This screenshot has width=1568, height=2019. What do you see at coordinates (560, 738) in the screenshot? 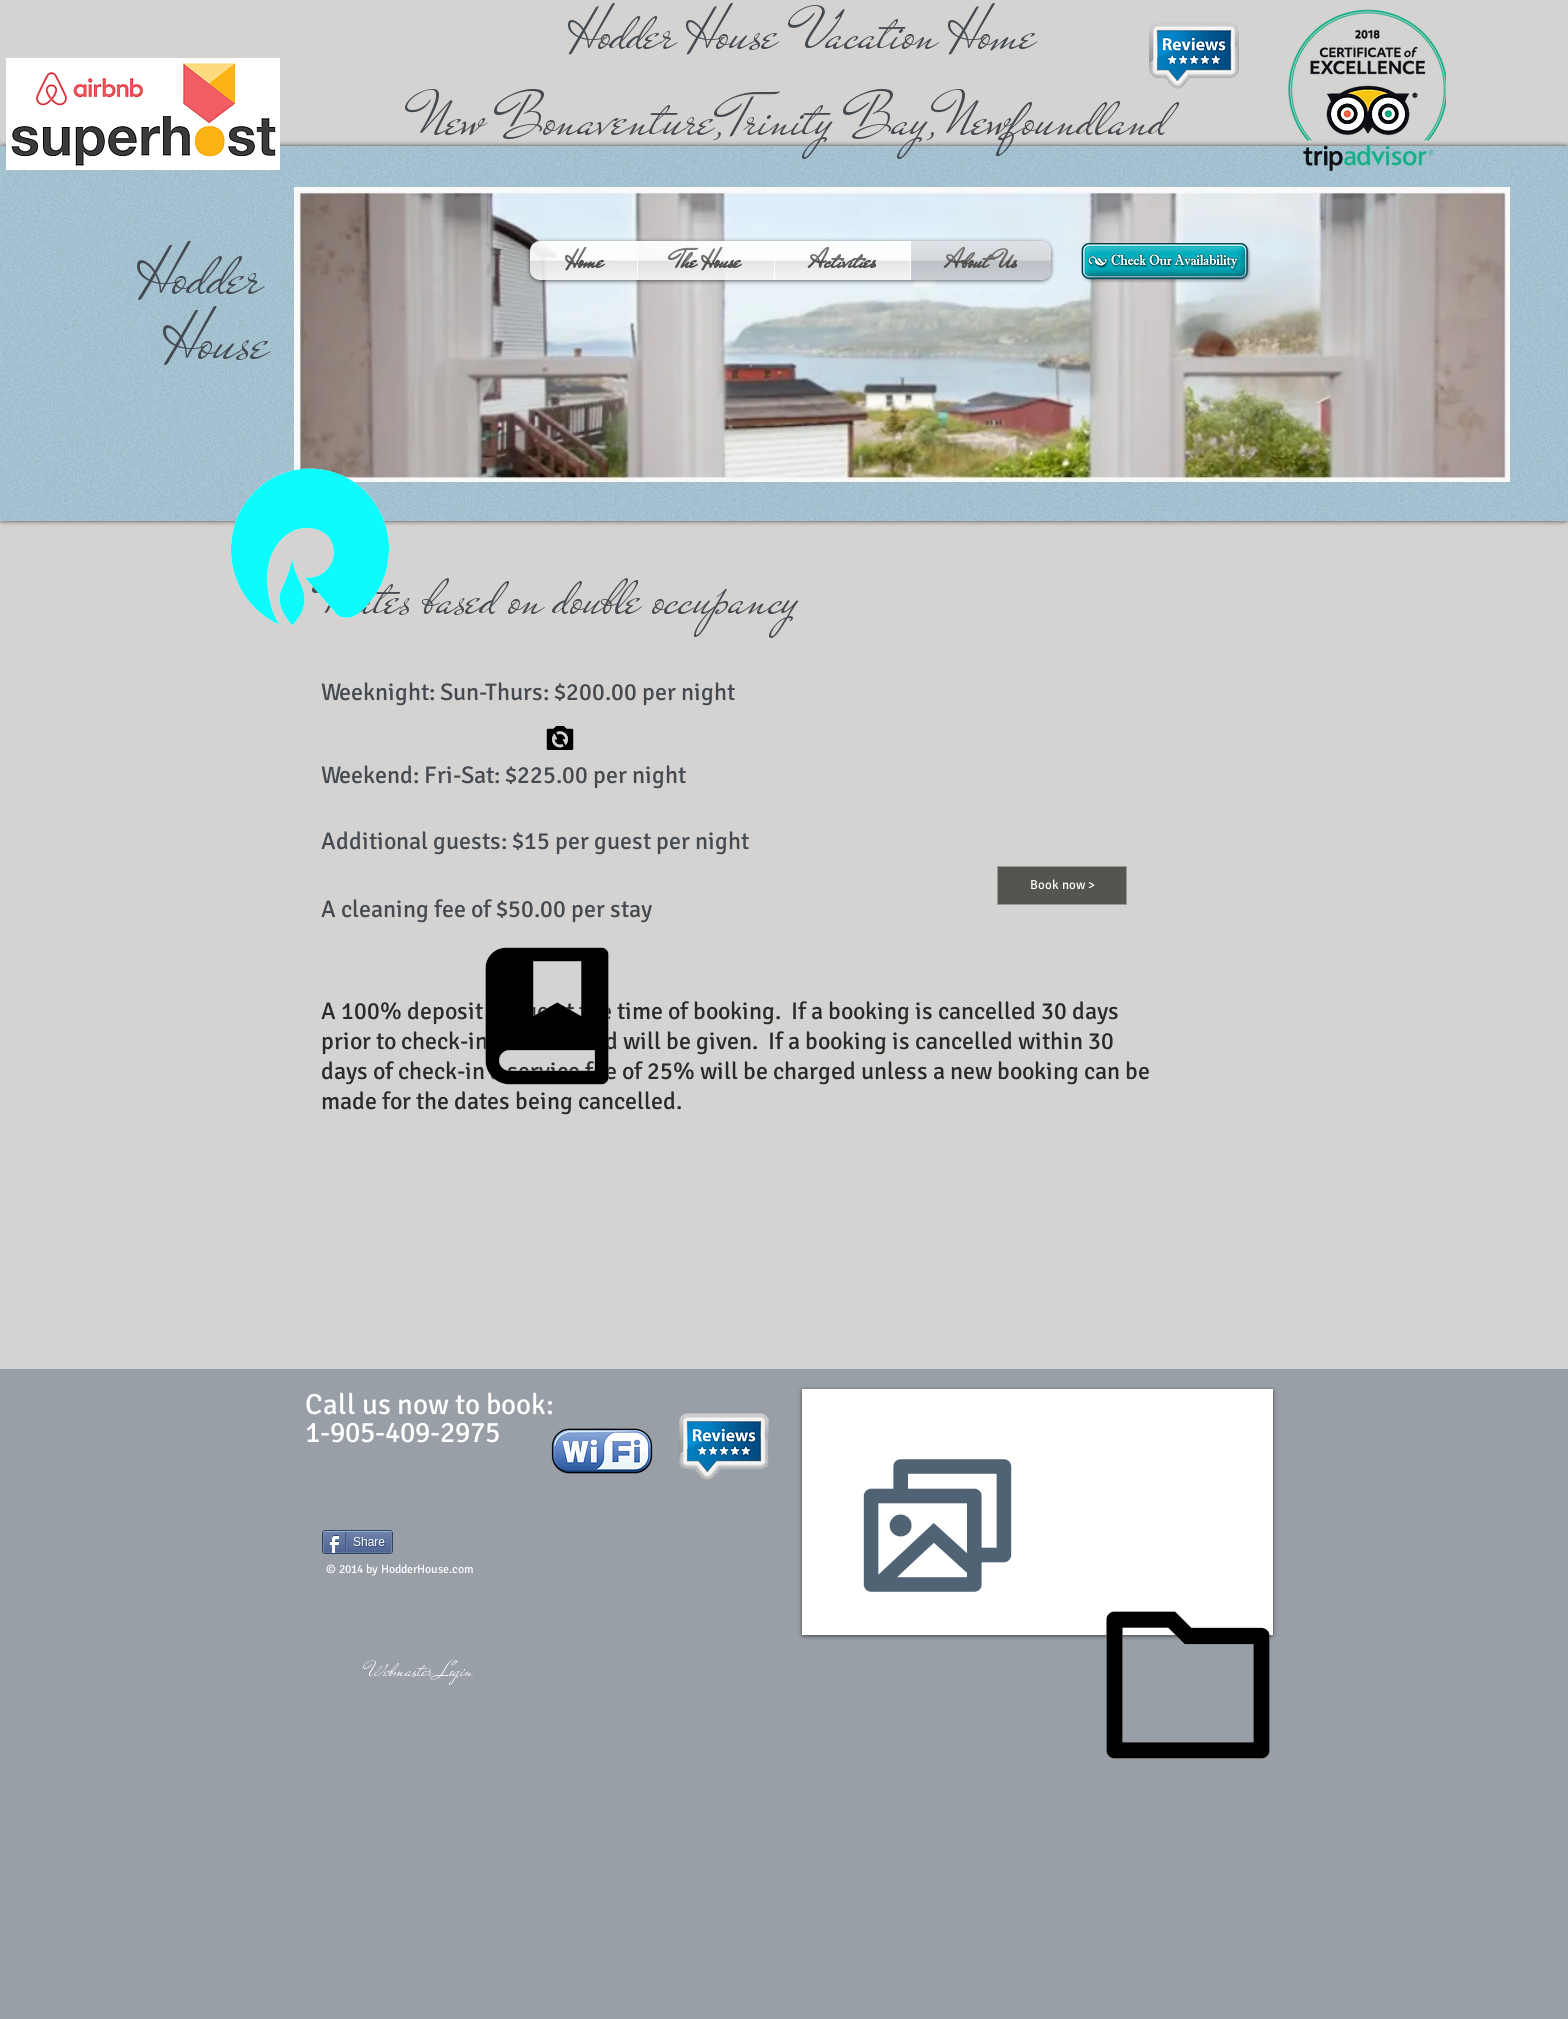
I see `switch between front and rear camera` at bounding box center [560, 738].